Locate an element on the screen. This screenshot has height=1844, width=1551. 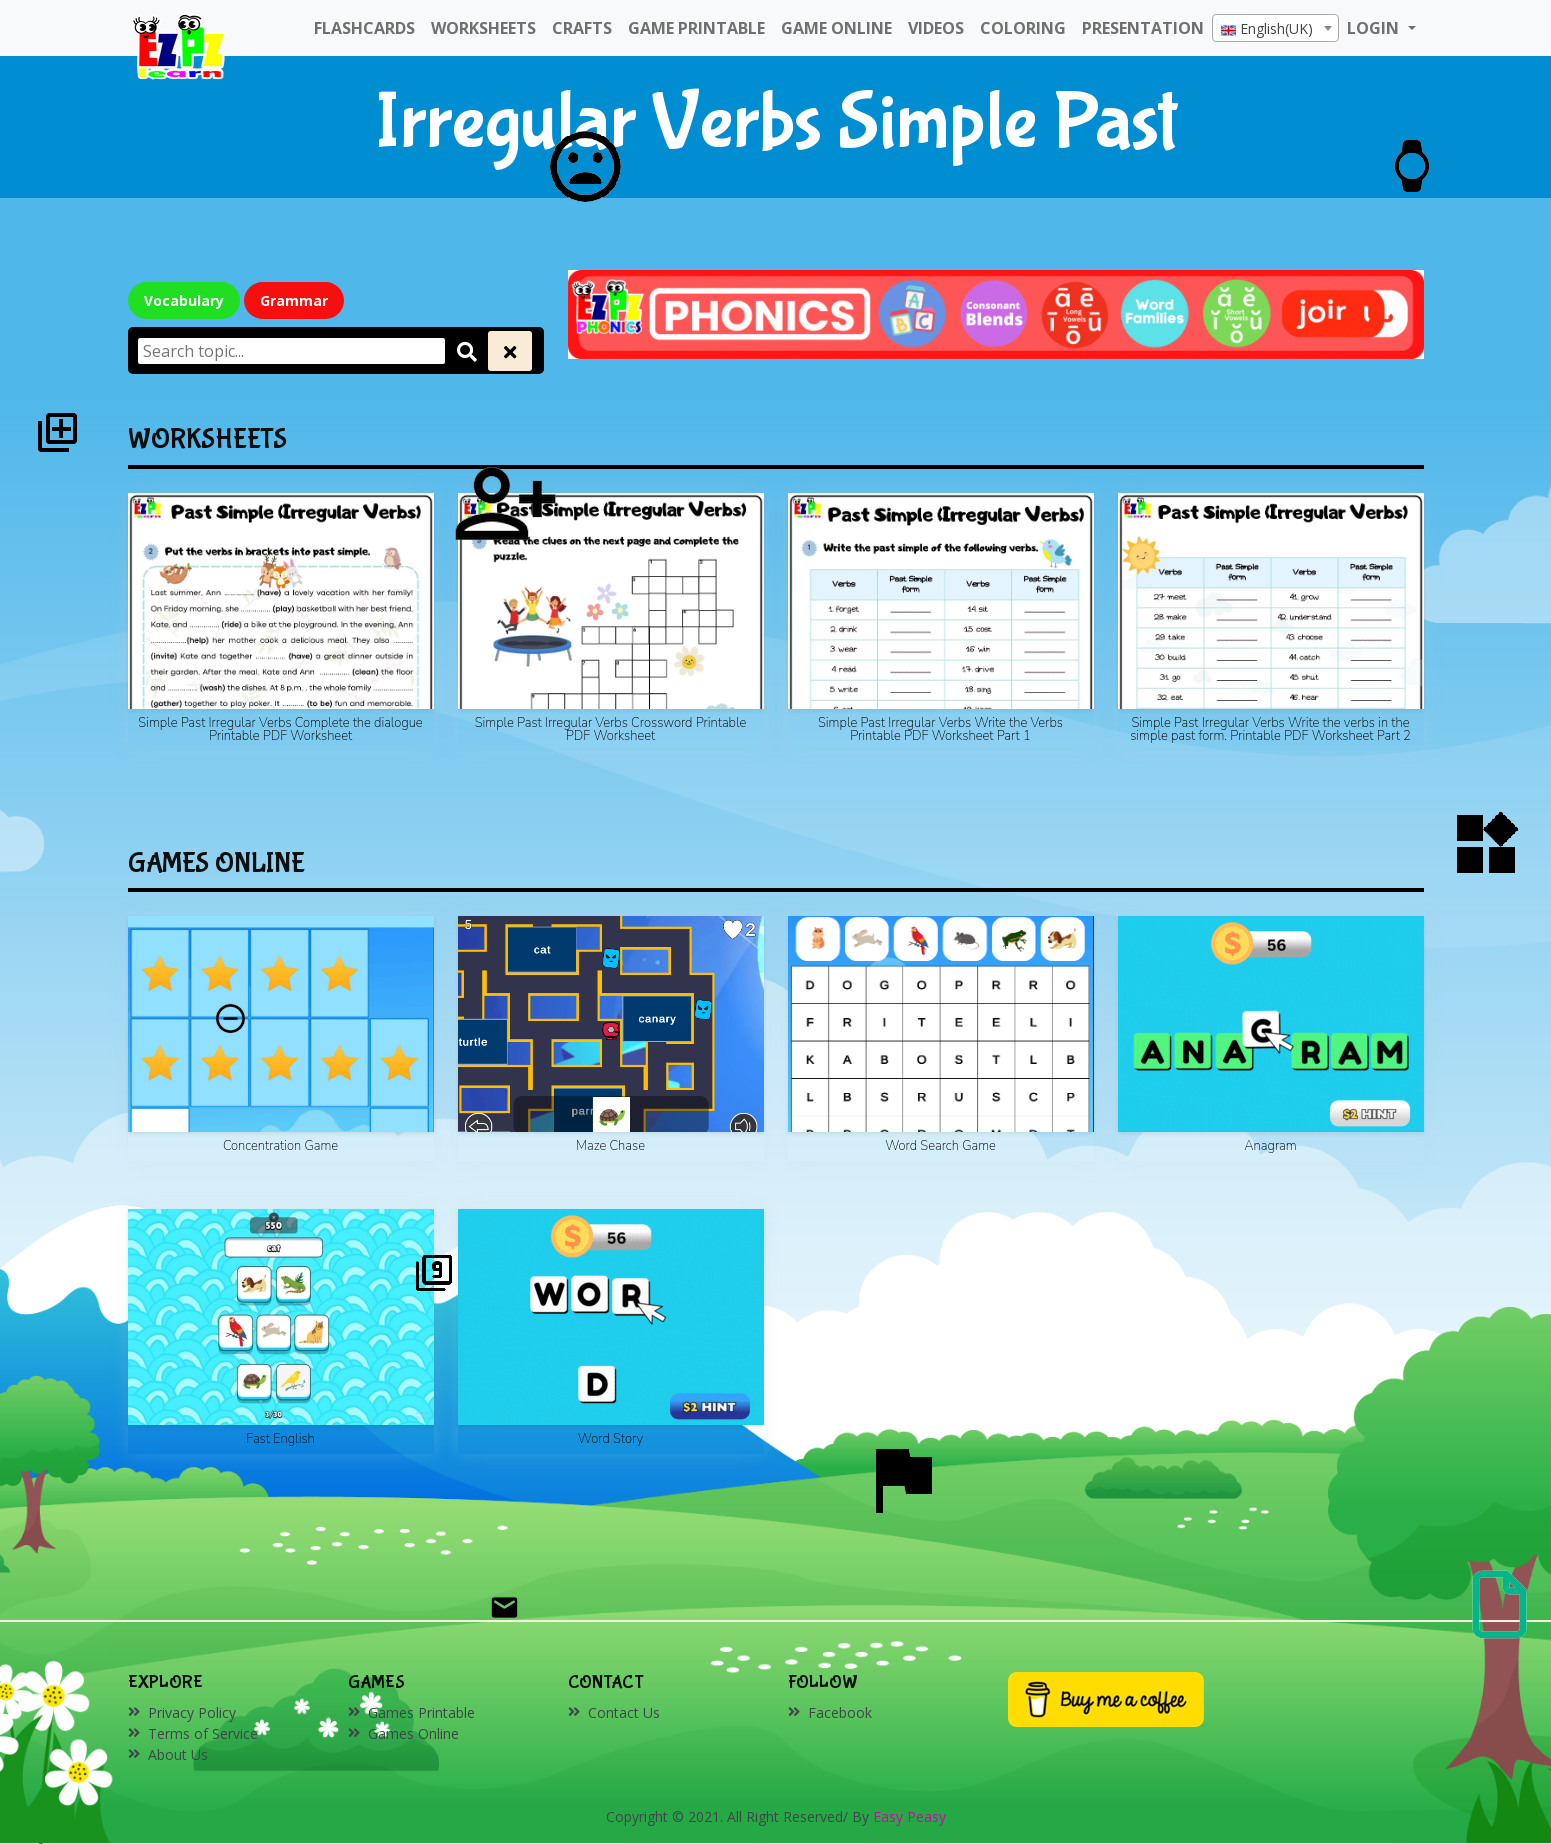
access your email inbox is located at coordinates (504, 1607).